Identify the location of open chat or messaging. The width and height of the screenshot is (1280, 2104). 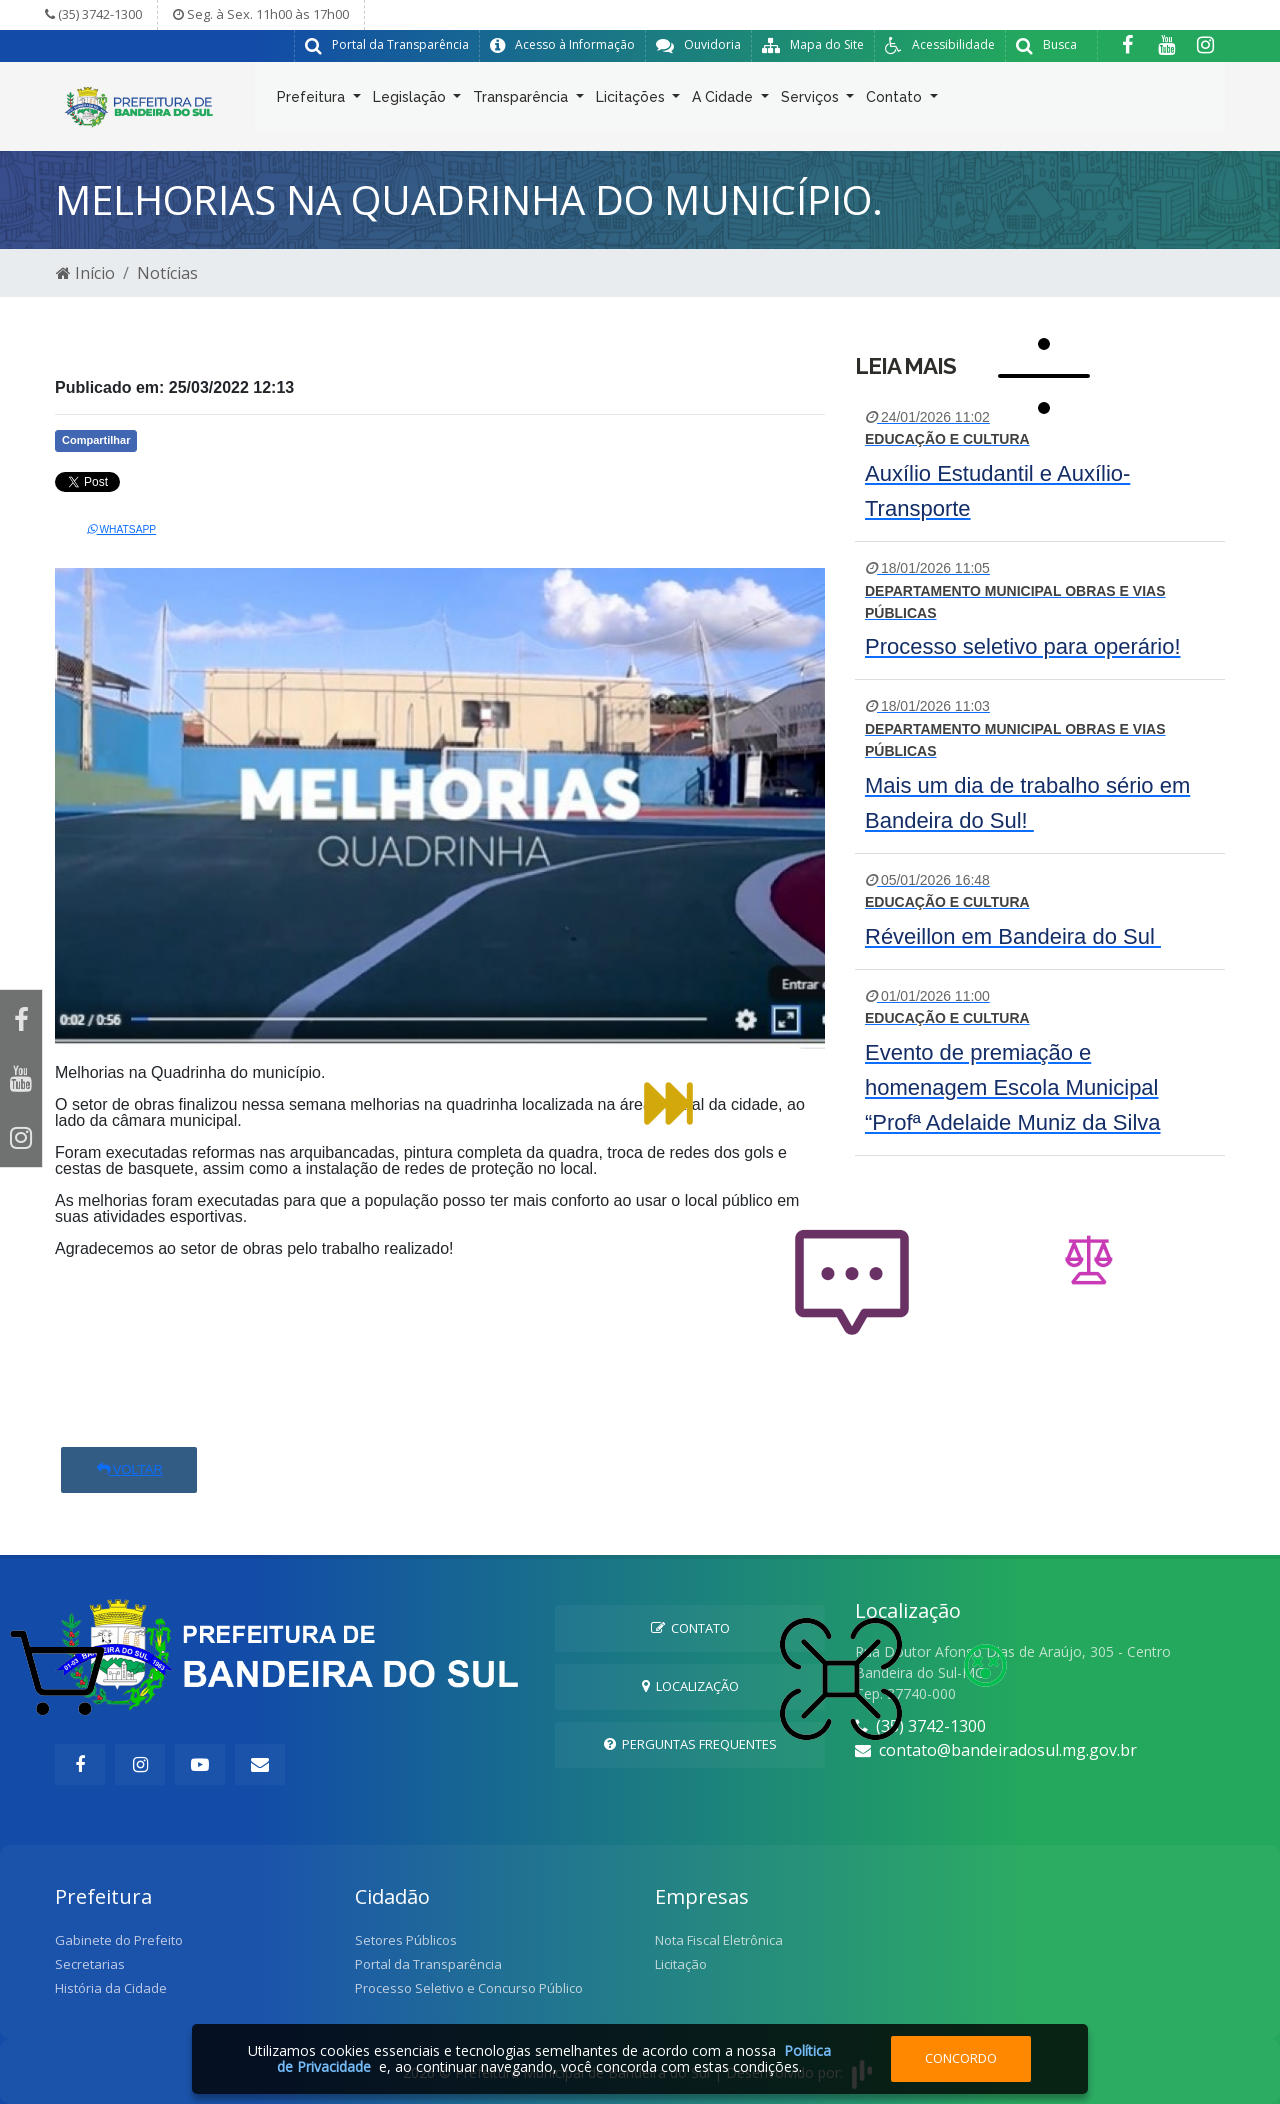
(852, 1278).